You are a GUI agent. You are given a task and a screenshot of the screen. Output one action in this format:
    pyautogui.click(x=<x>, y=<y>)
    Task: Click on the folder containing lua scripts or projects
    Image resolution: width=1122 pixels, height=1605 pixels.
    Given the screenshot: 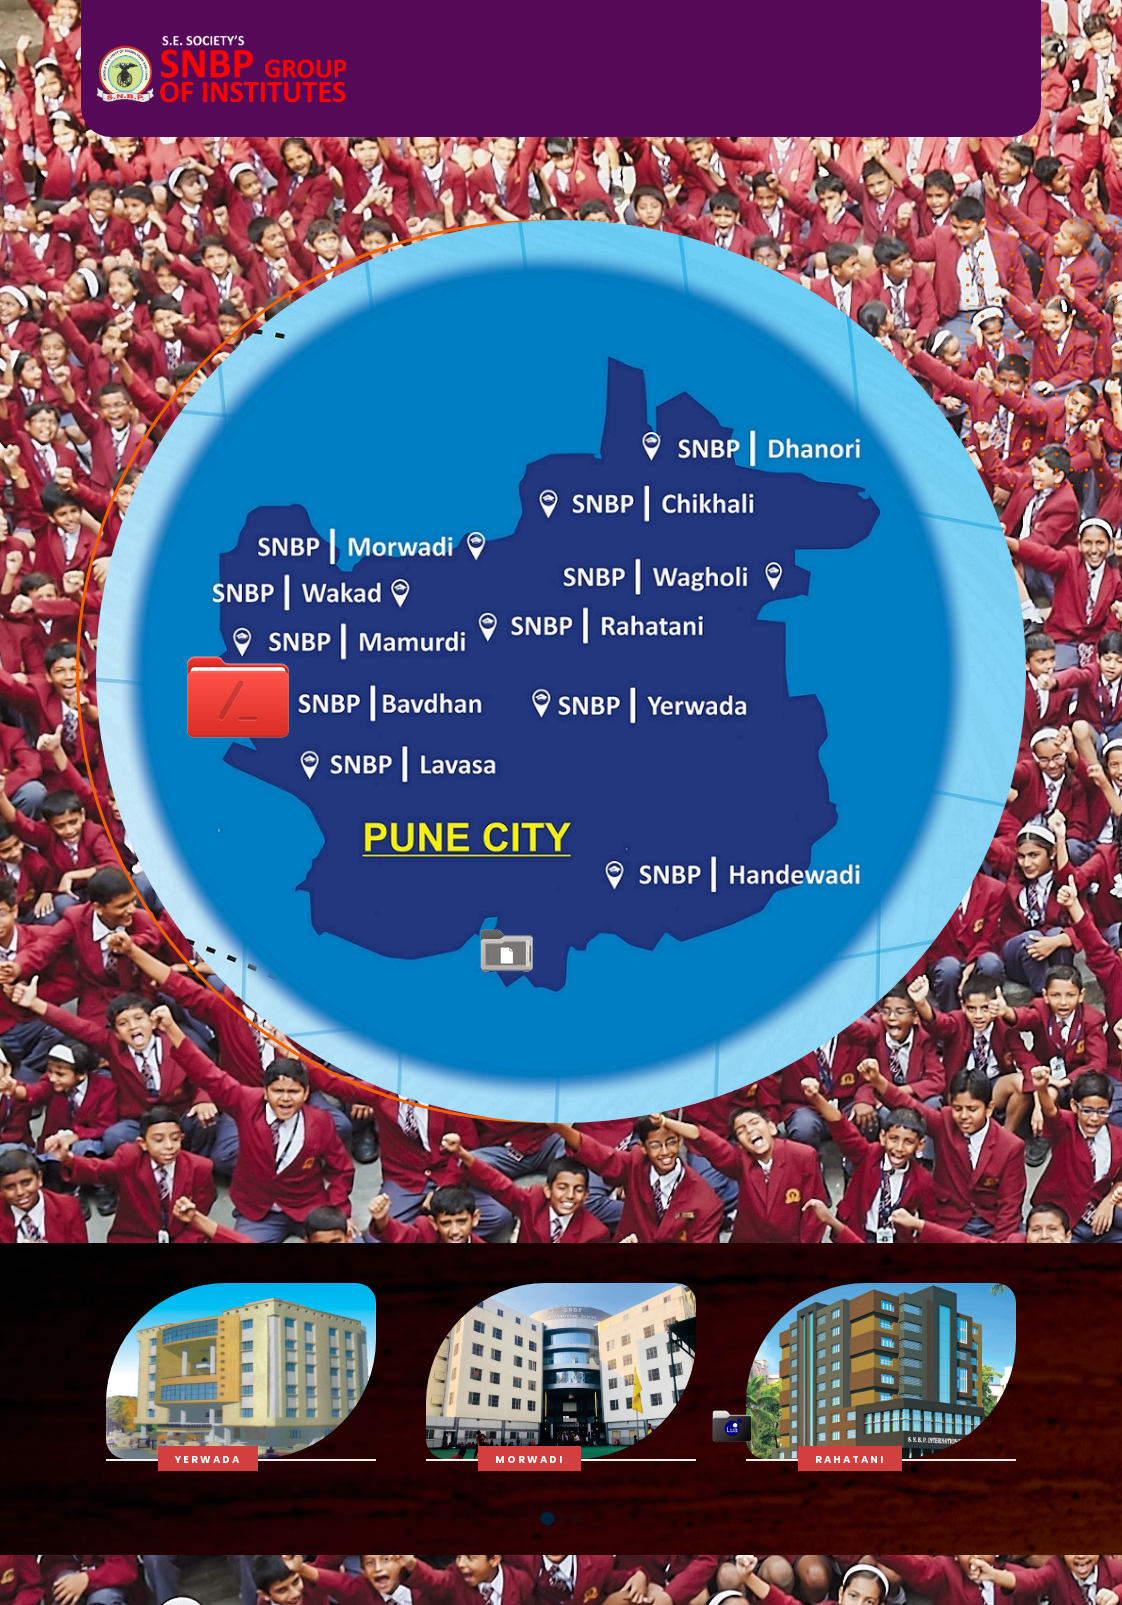 What is the action you would take?
    pyautogui.click(x=732, y=1427)
    